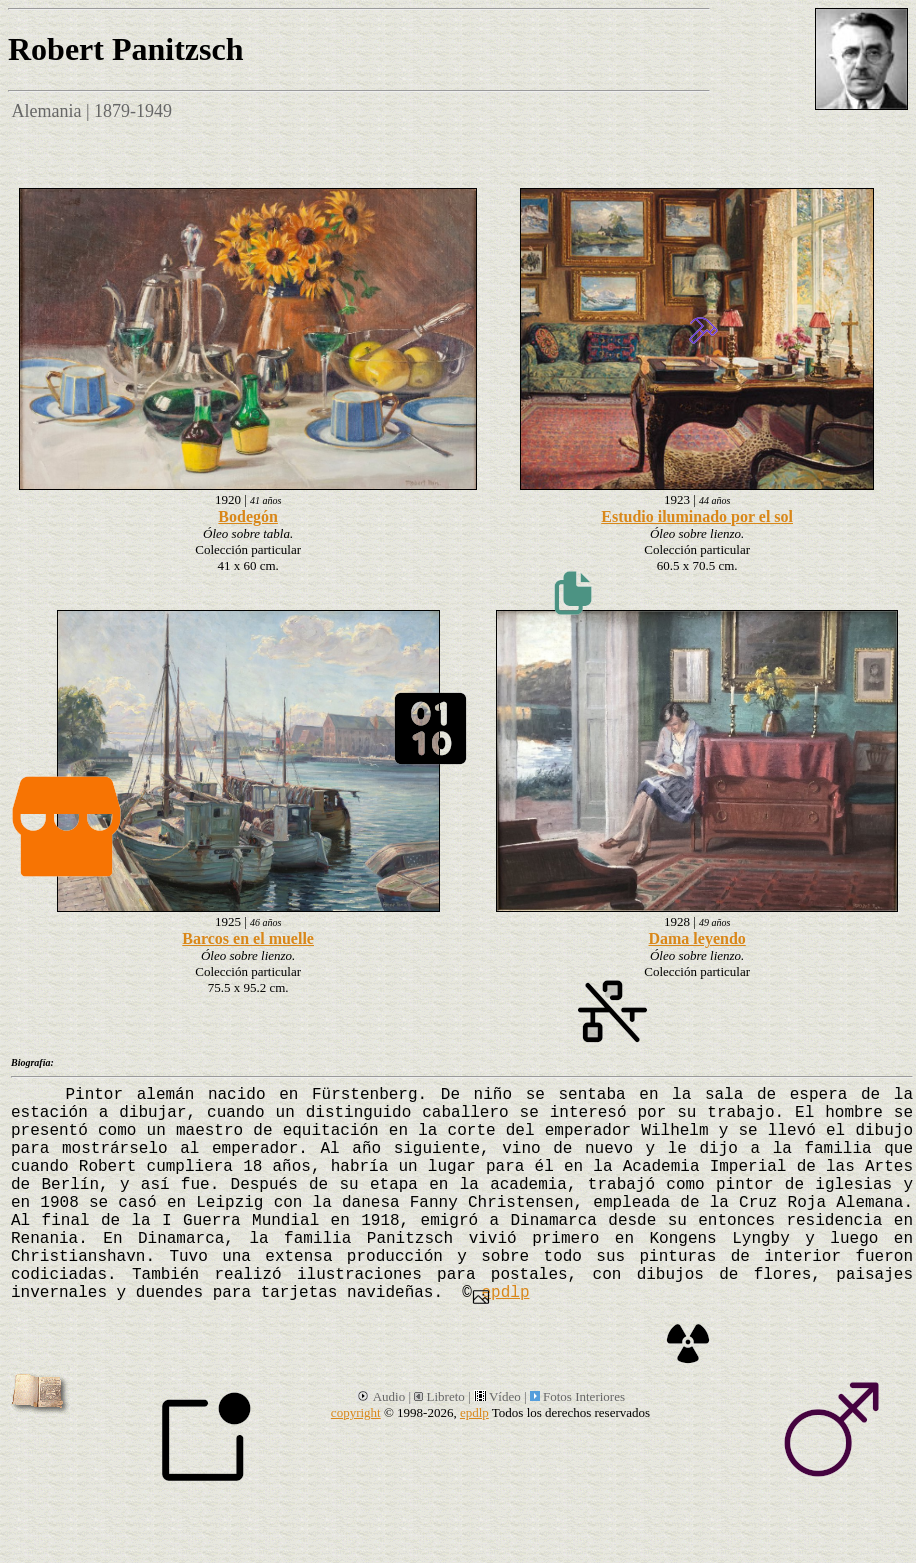 This screenshot has width=916, height=1563. What do you see at coordinates (702, 331) in the screenshot?
I see `access tools or settings` at bounding box center [702, 331].